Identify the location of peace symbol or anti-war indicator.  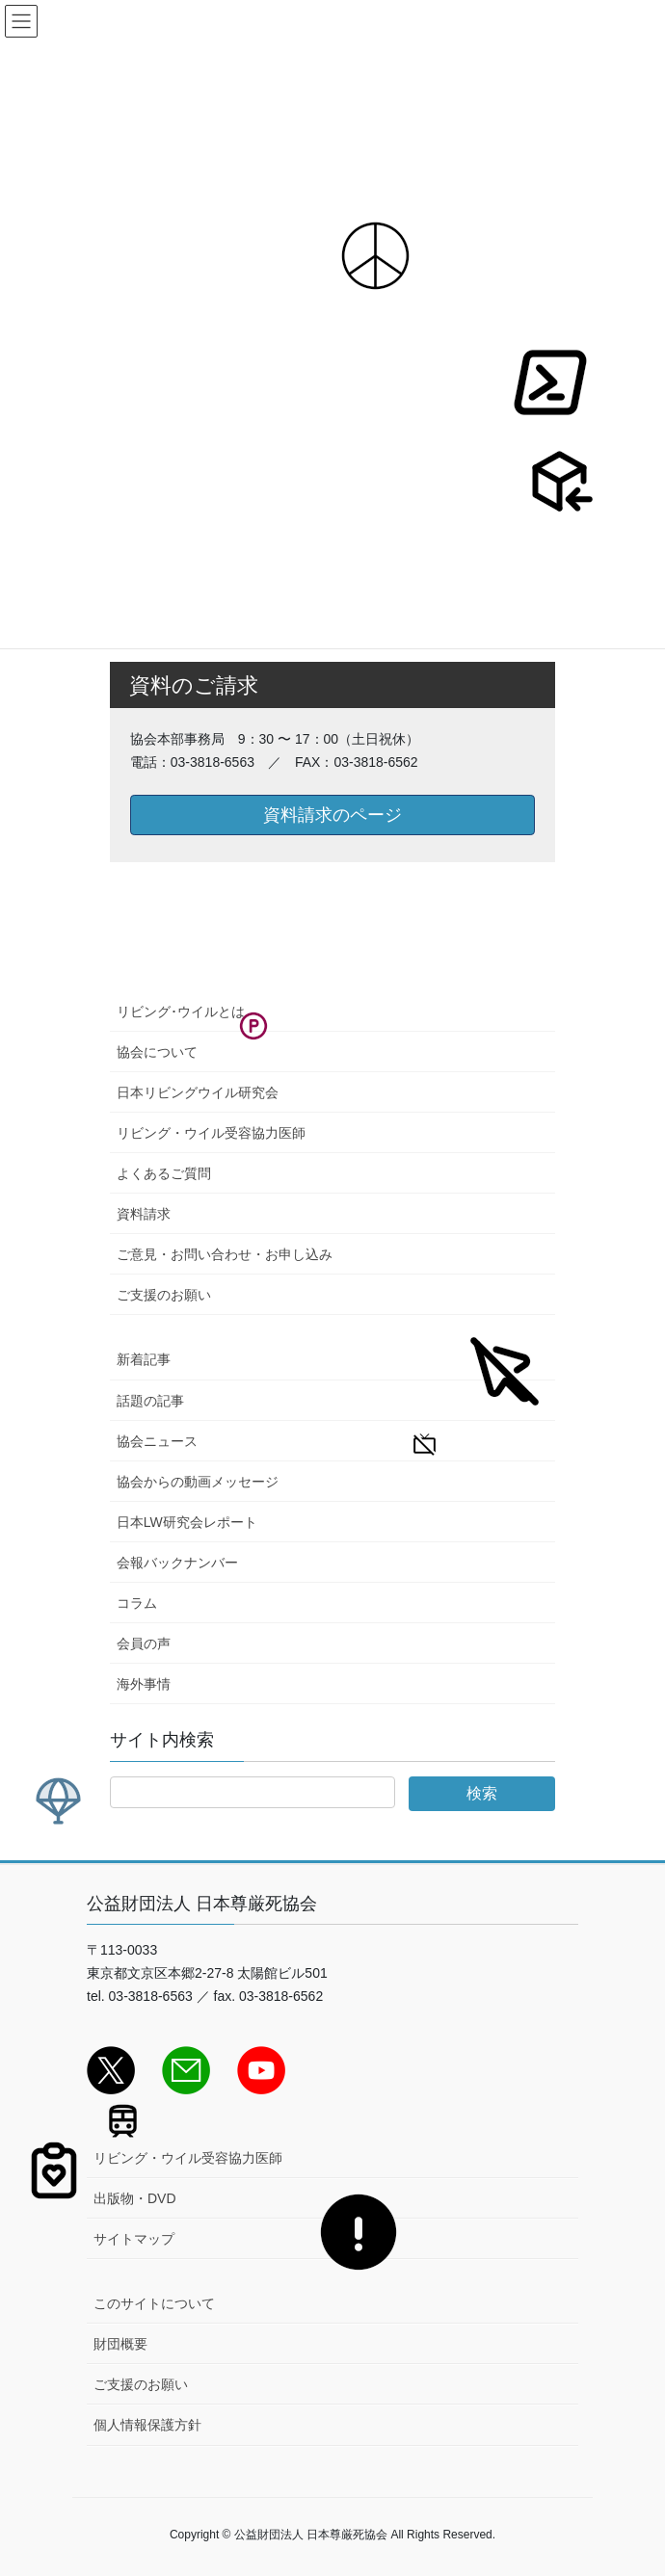
(375, 255).